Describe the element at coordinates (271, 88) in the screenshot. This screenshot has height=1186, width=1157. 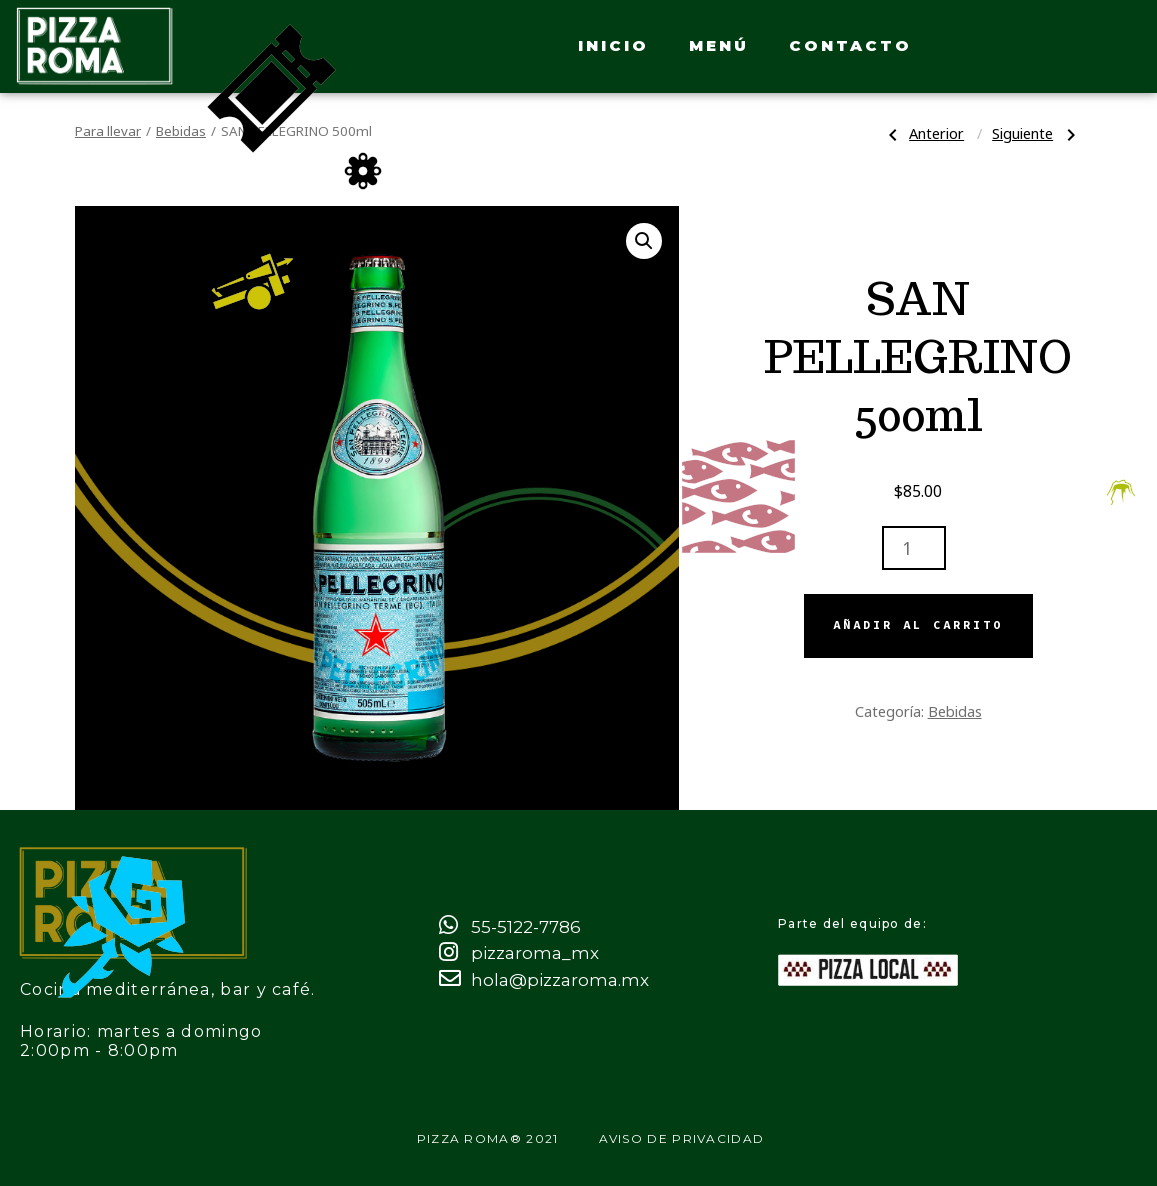
I see `view your tickets or passes` at that location.